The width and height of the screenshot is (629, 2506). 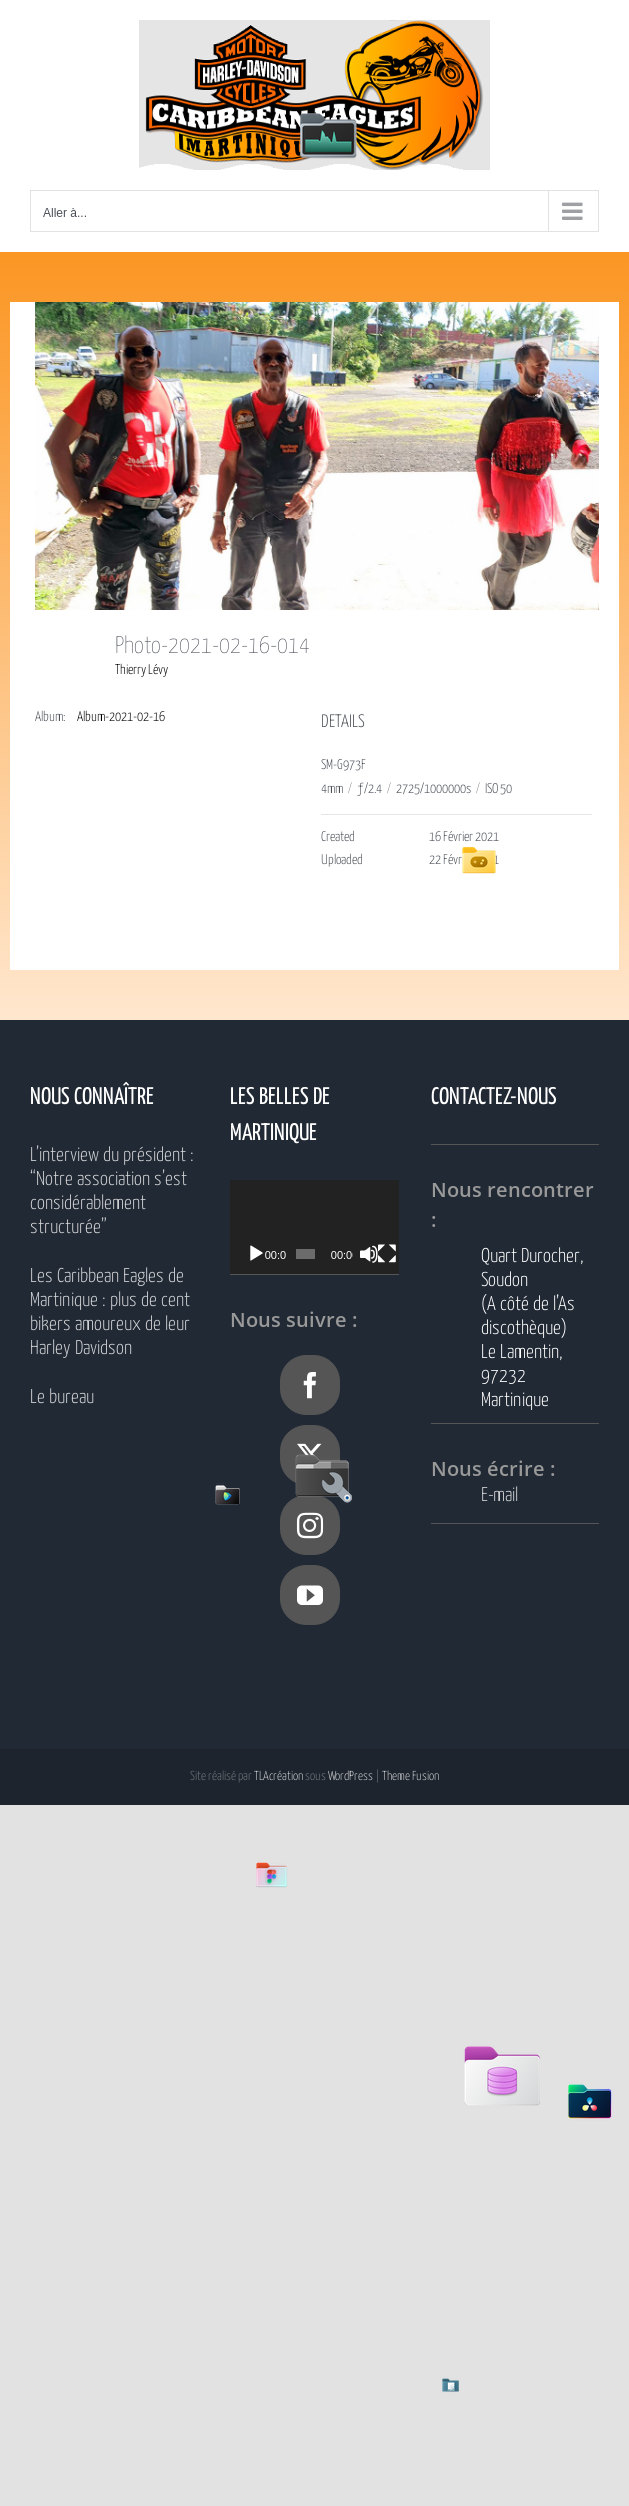 I want to click on open folder containing LibreOffice Base database files, so click(x=502, y=2078).